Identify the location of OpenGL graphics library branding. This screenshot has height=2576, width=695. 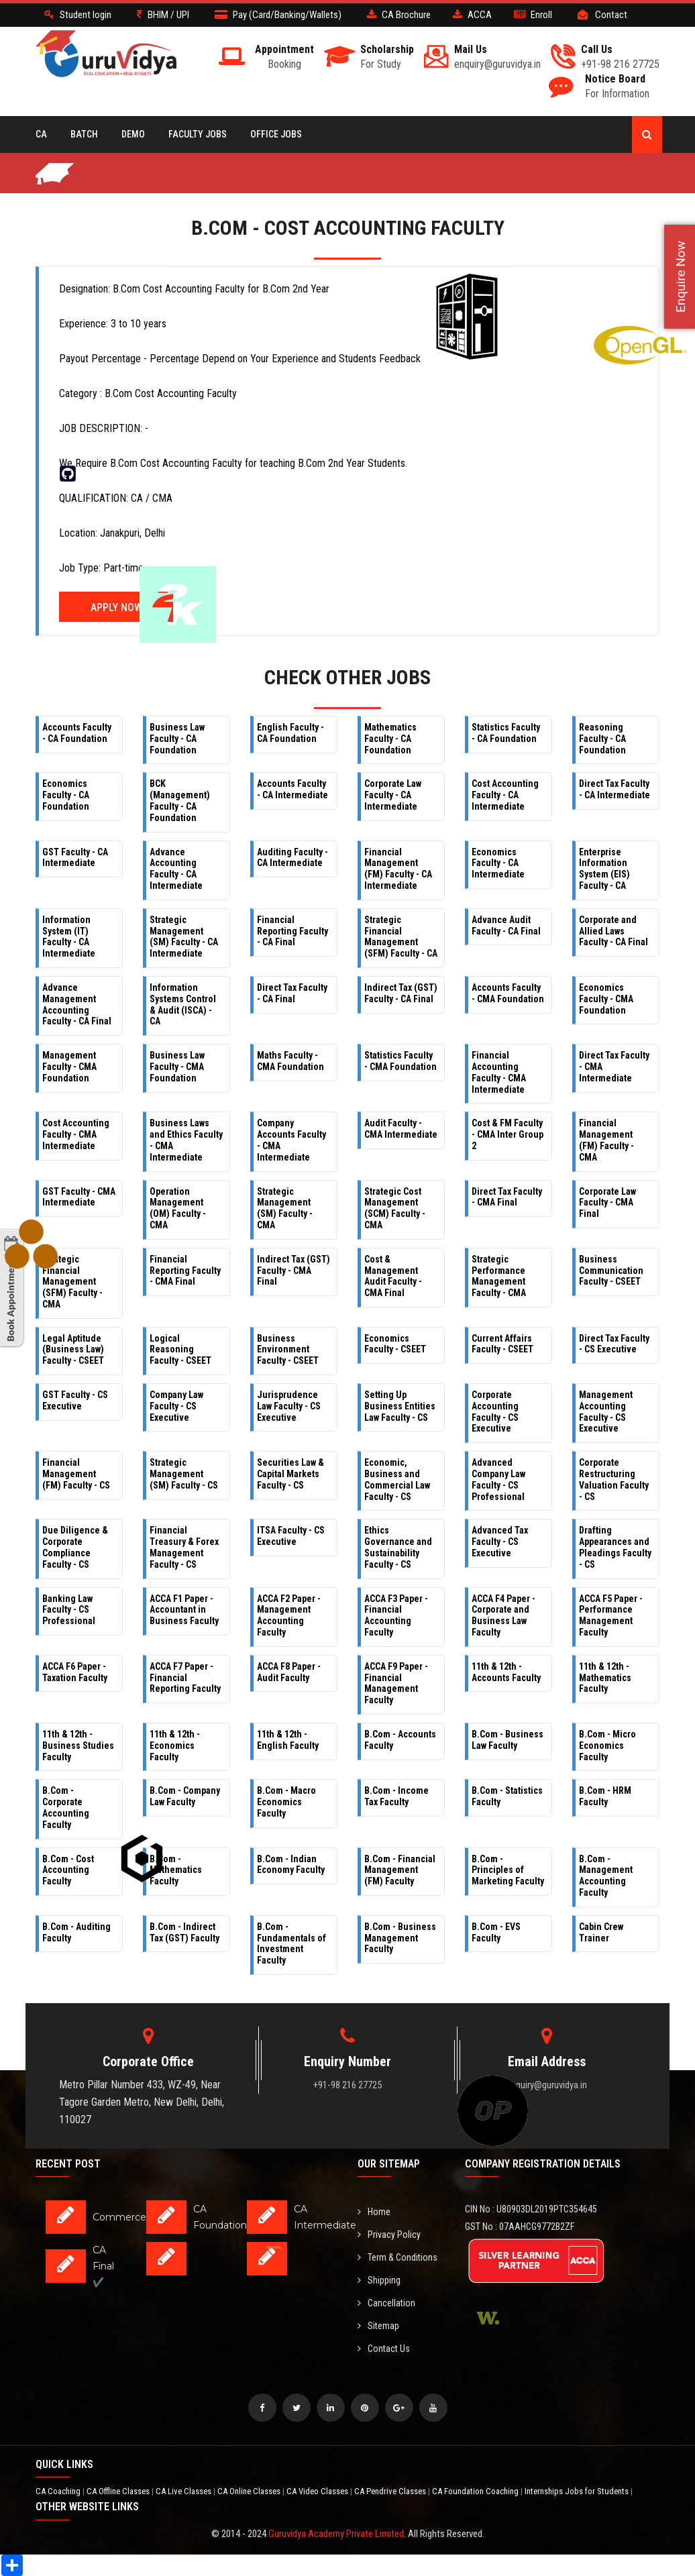
(640, 345).